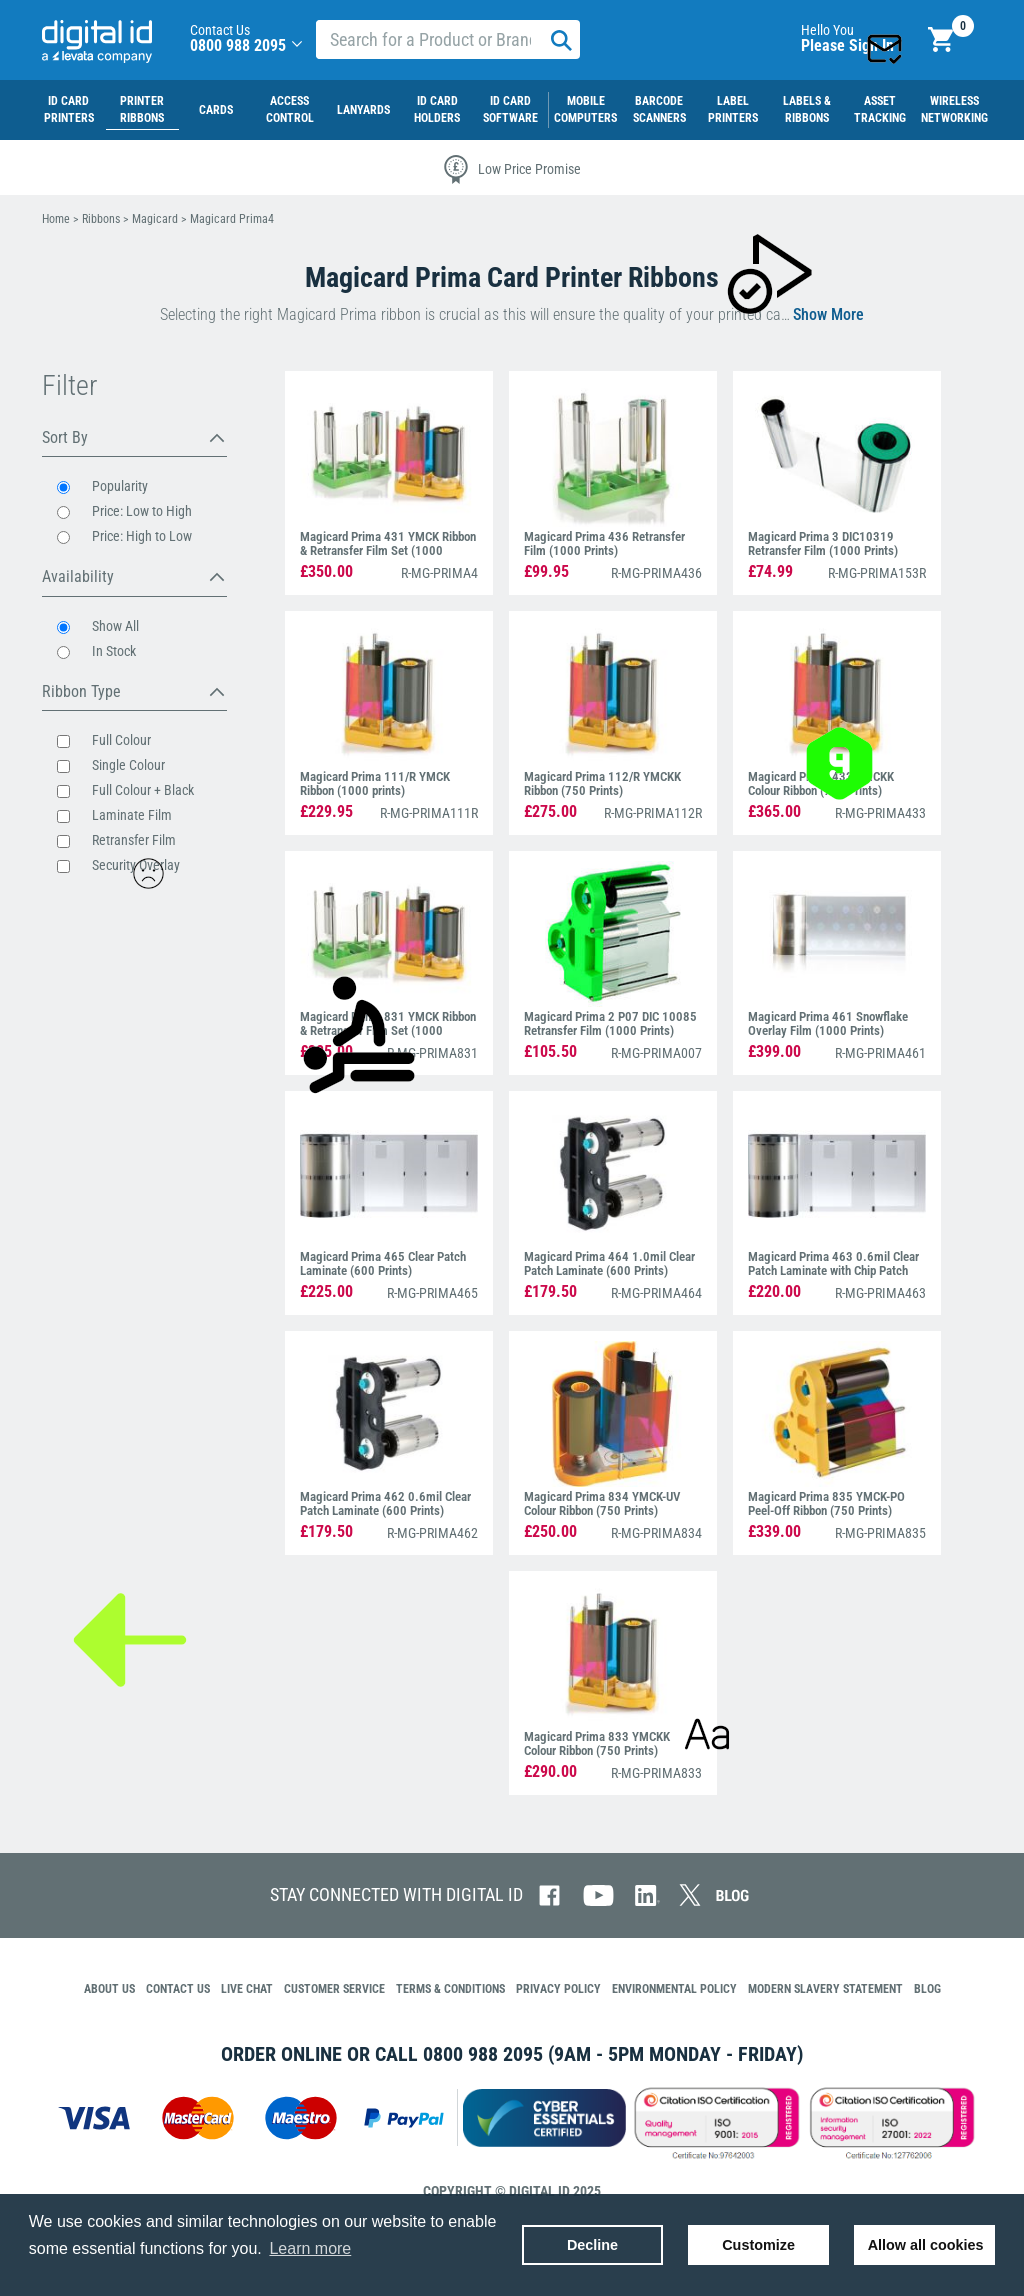 This screenshot has width=1024, height=2296. What do you see at coordinates (130, 1640) in the screenshot?
I see `go back to the previous screen` at bounding box center [130, 1640].